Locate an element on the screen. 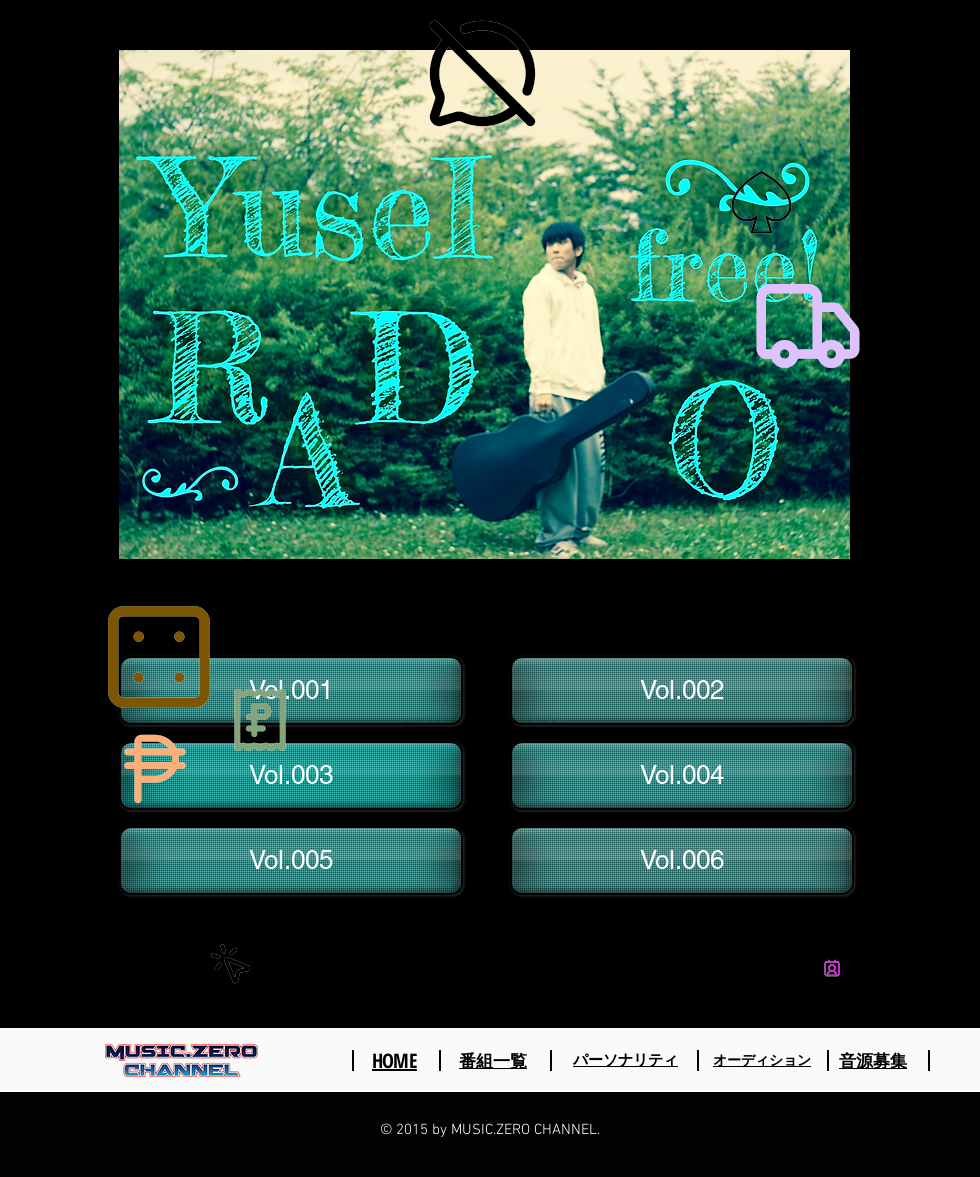 This screenshot has width=980, height=1177. playing cards or card game category is located at coordinates (761, 203).